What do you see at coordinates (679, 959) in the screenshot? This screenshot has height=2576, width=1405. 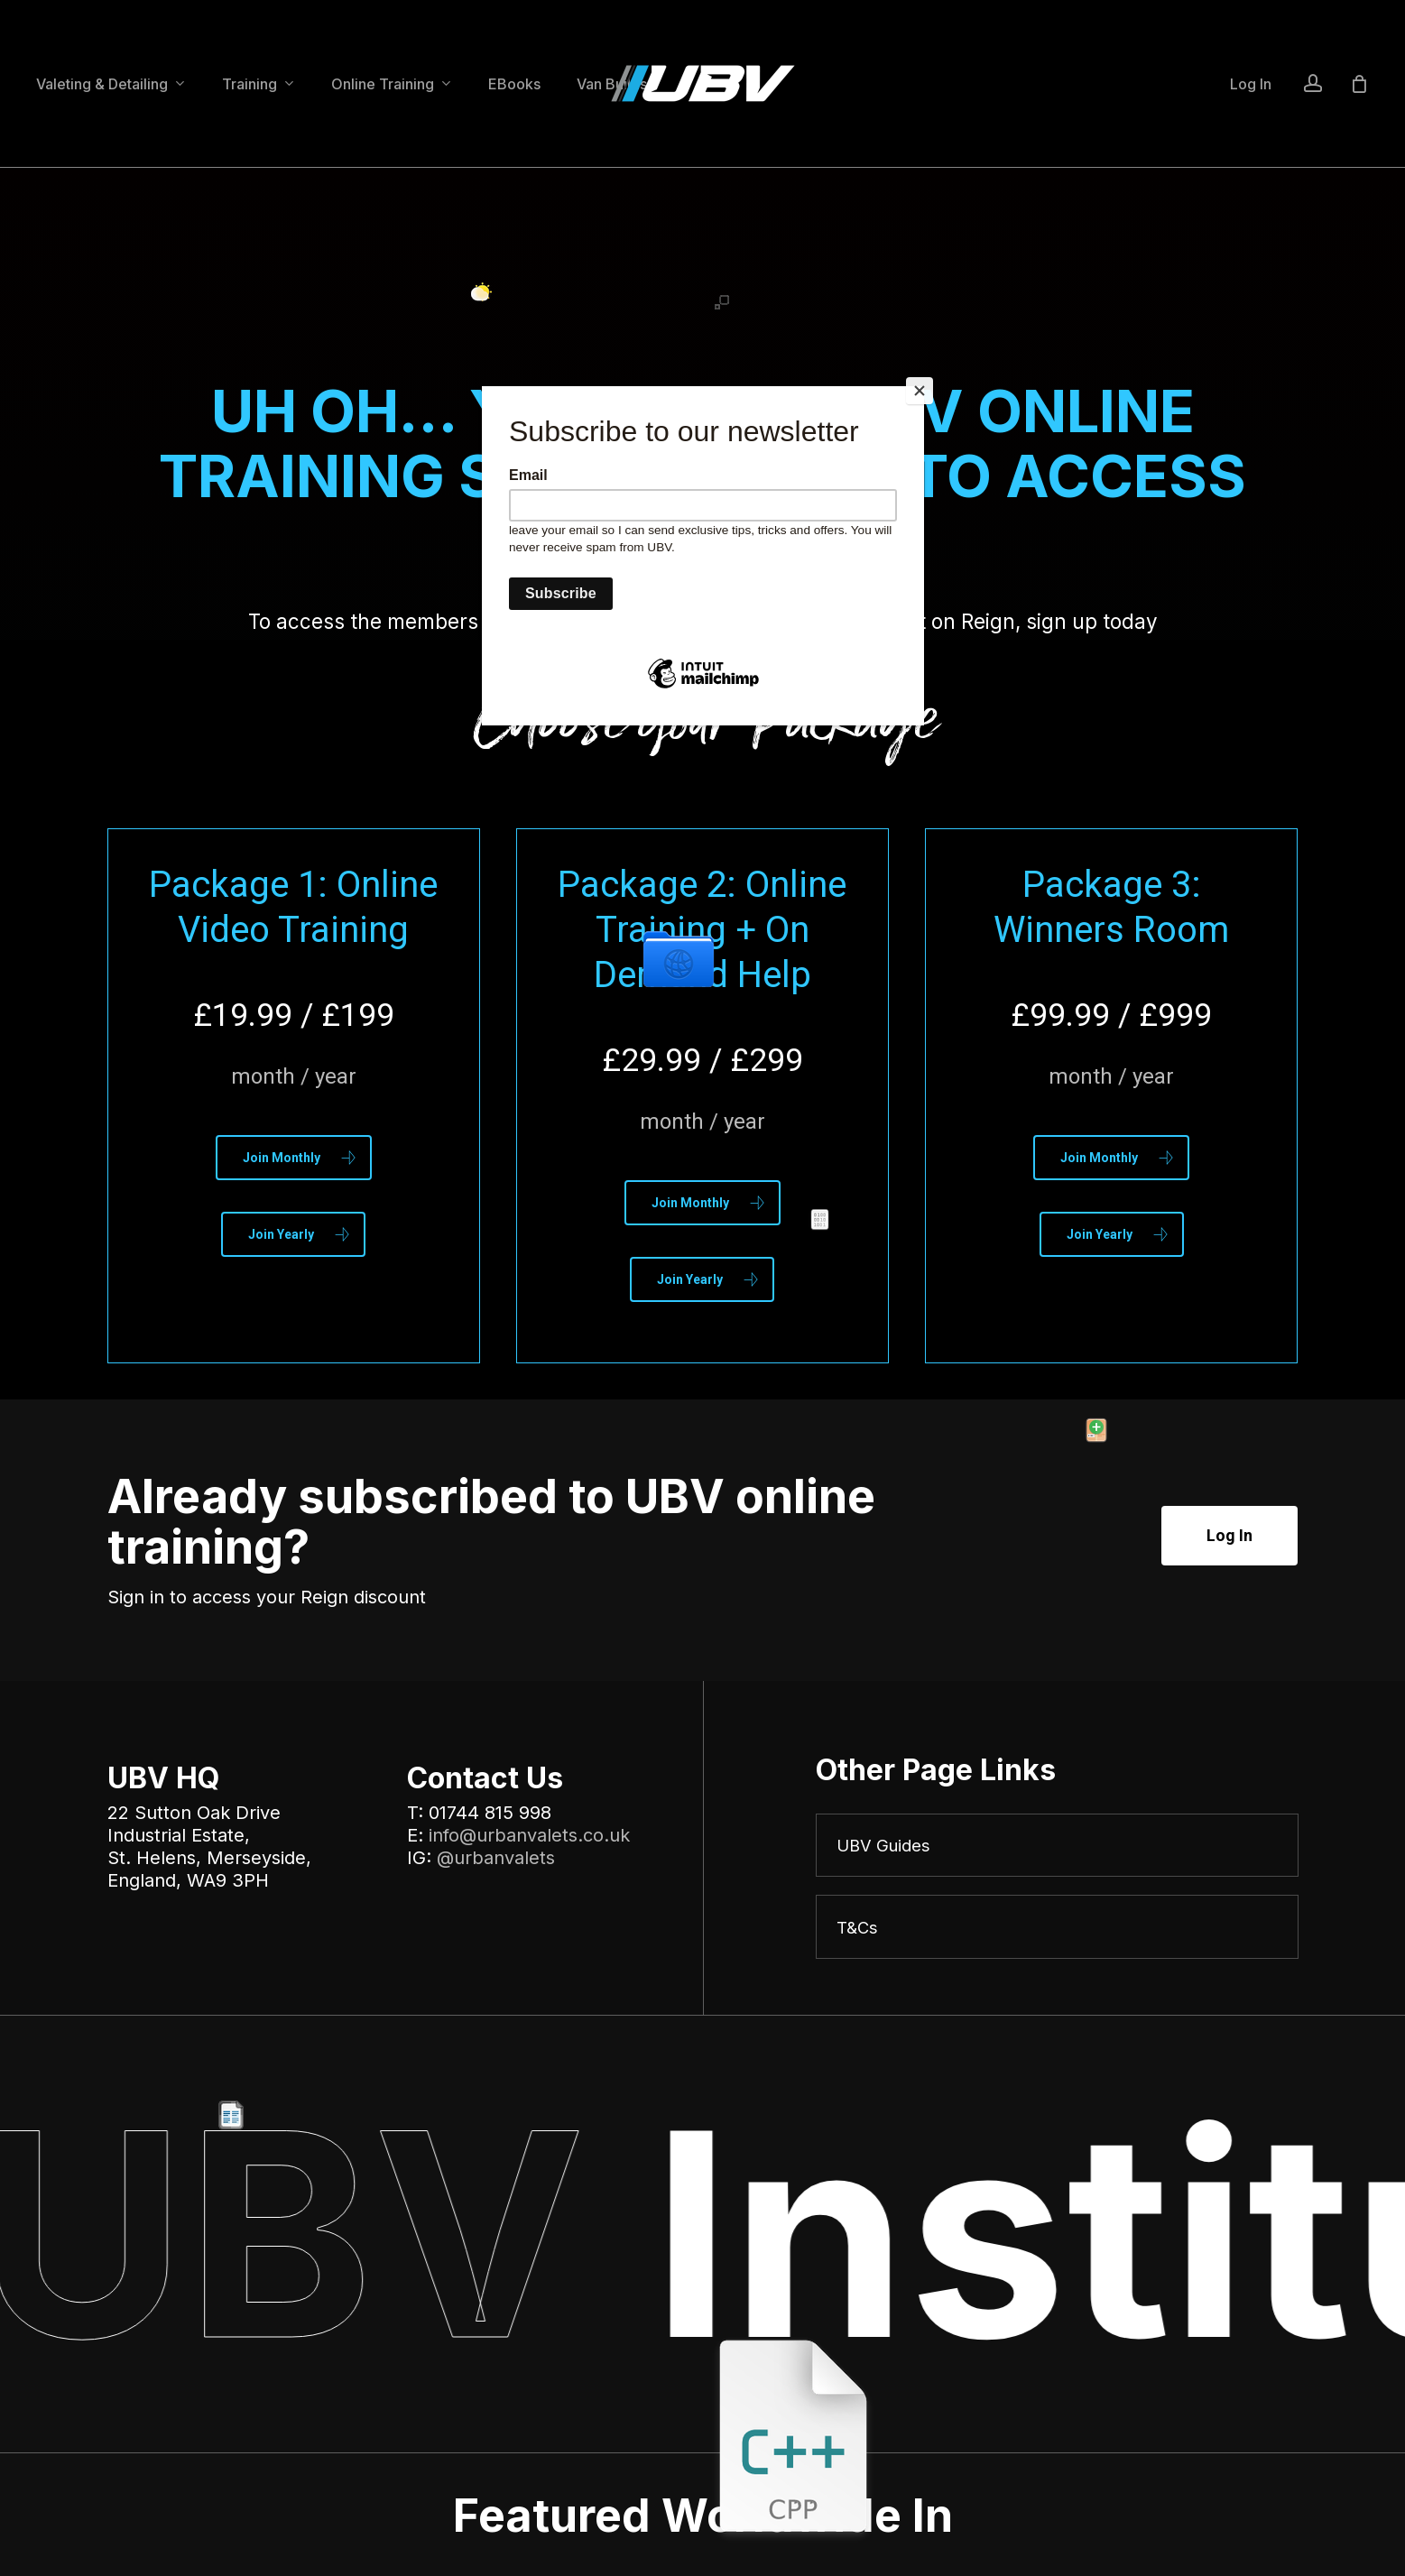 I see `folder containing html web files` at bounding box center [679, 959].